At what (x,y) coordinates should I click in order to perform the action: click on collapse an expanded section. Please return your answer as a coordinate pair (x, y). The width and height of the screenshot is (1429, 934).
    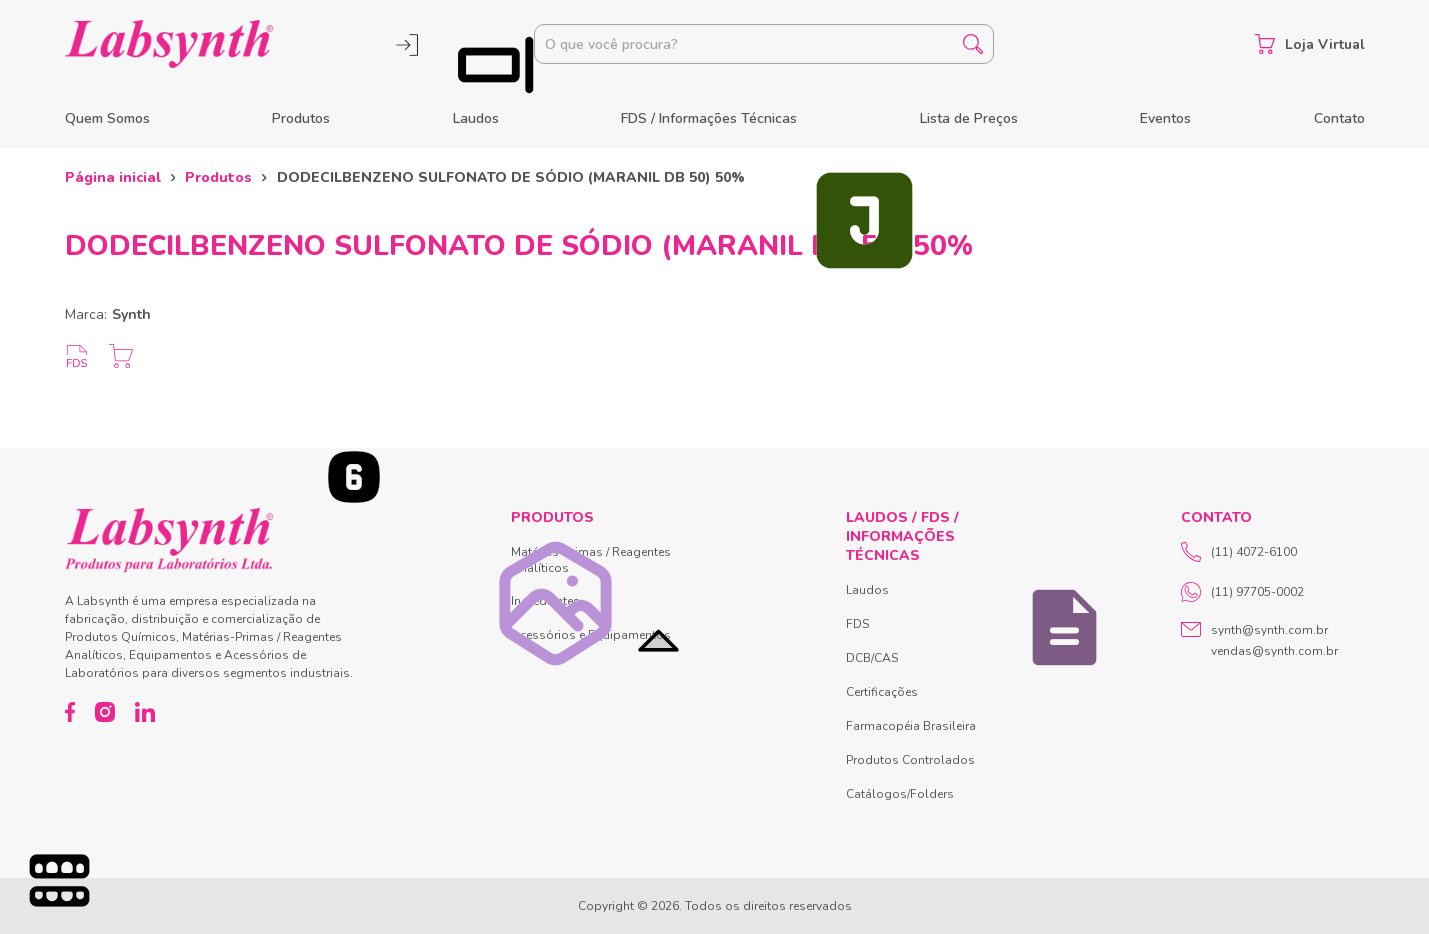
    Looking at the image, I should click on (658, 642).